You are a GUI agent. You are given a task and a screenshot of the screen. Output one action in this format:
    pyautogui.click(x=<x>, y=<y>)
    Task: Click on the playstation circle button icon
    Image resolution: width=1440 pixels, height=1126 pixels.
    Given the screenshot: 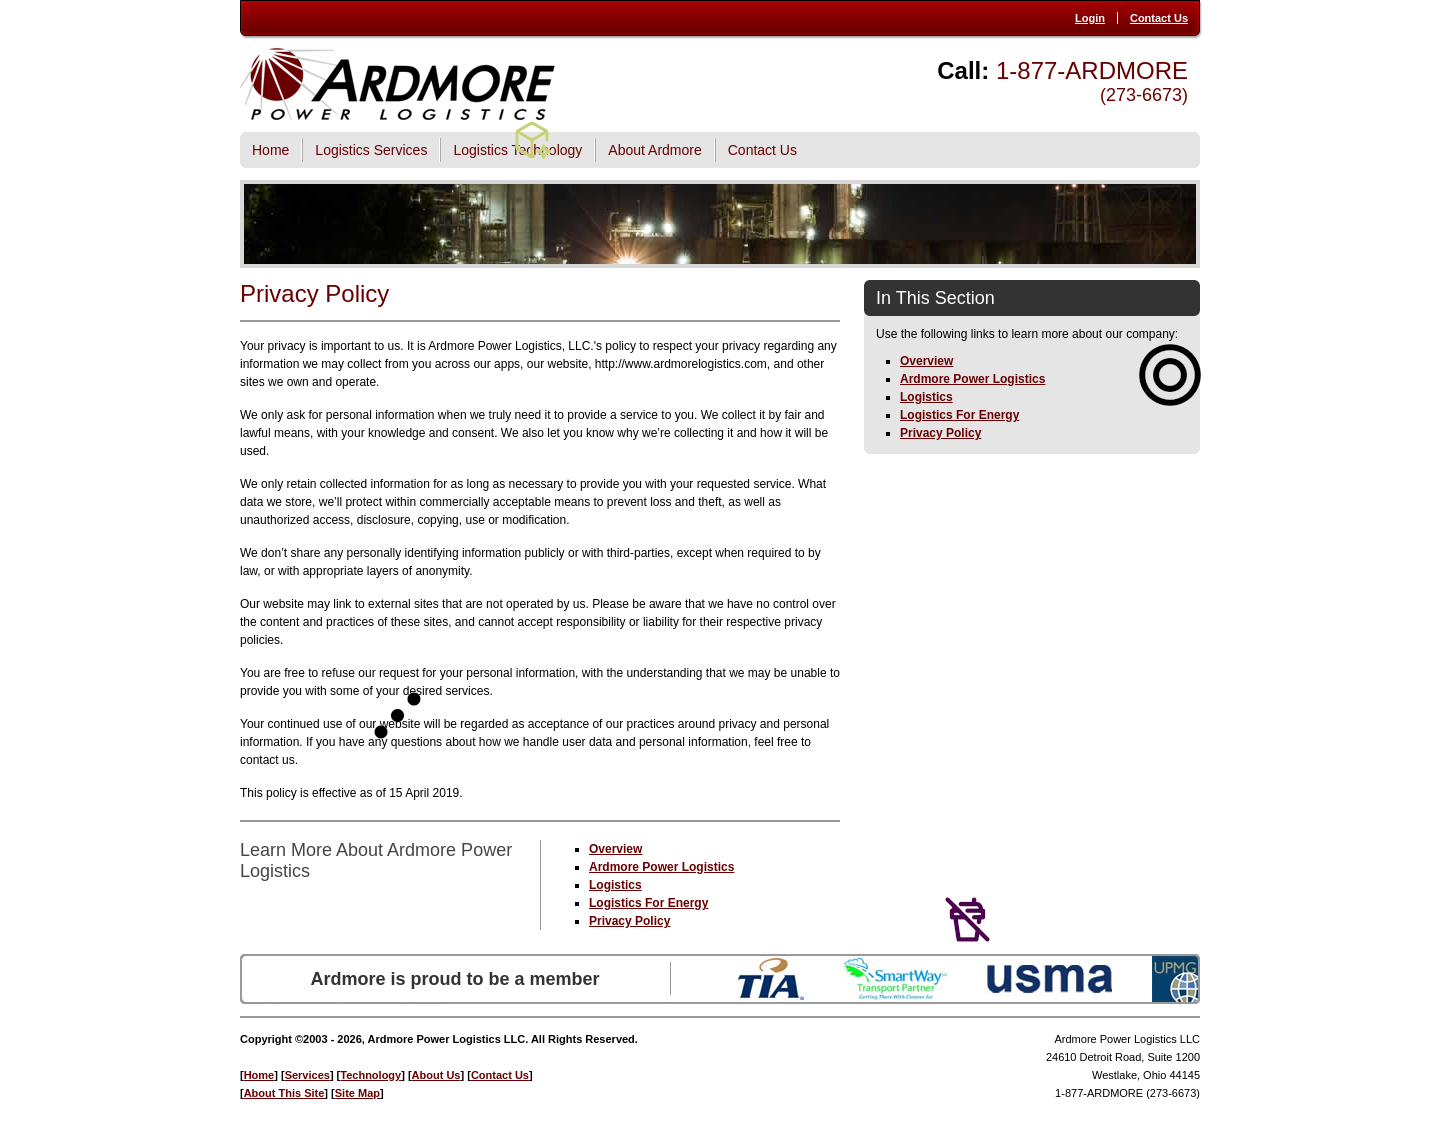 What is the action you would take?
    pyautogui.click(x=1170, y=375)
    